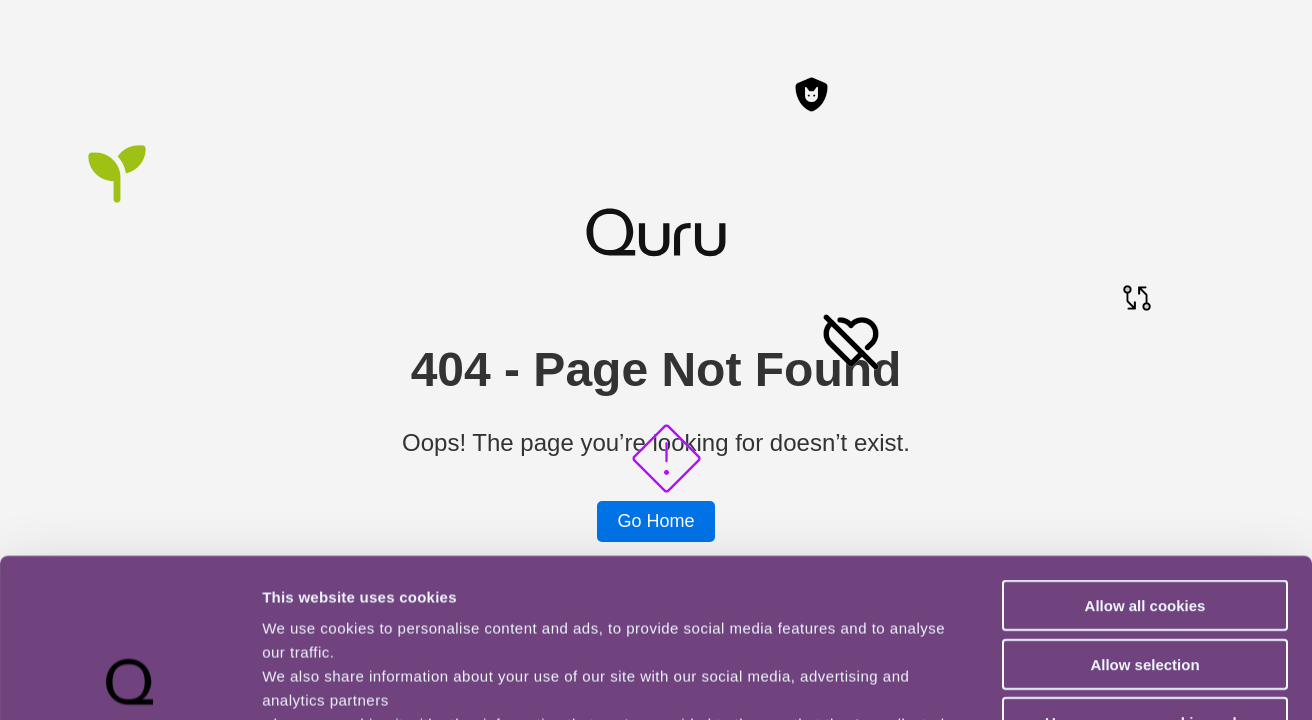 The height and width of the screenshot is (720, 1312). I want to click on view code changes between versions, so click(1137, 298).